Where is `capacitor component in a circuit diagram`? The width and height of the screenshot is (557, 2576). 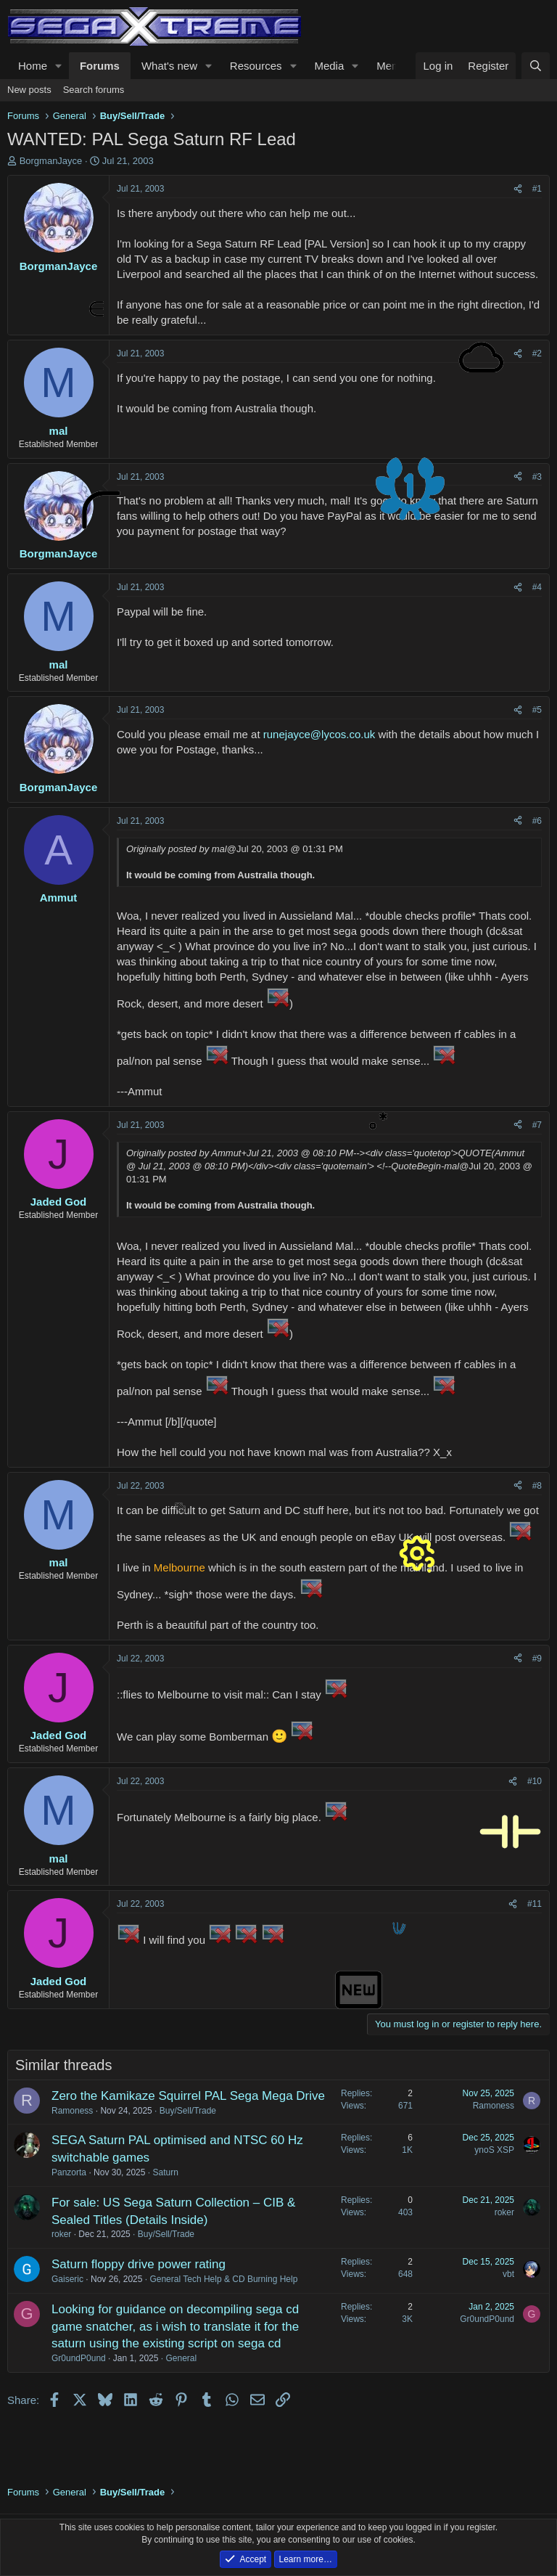
capacitor component in a circuit diagram is located at coordinates (510, 1831).